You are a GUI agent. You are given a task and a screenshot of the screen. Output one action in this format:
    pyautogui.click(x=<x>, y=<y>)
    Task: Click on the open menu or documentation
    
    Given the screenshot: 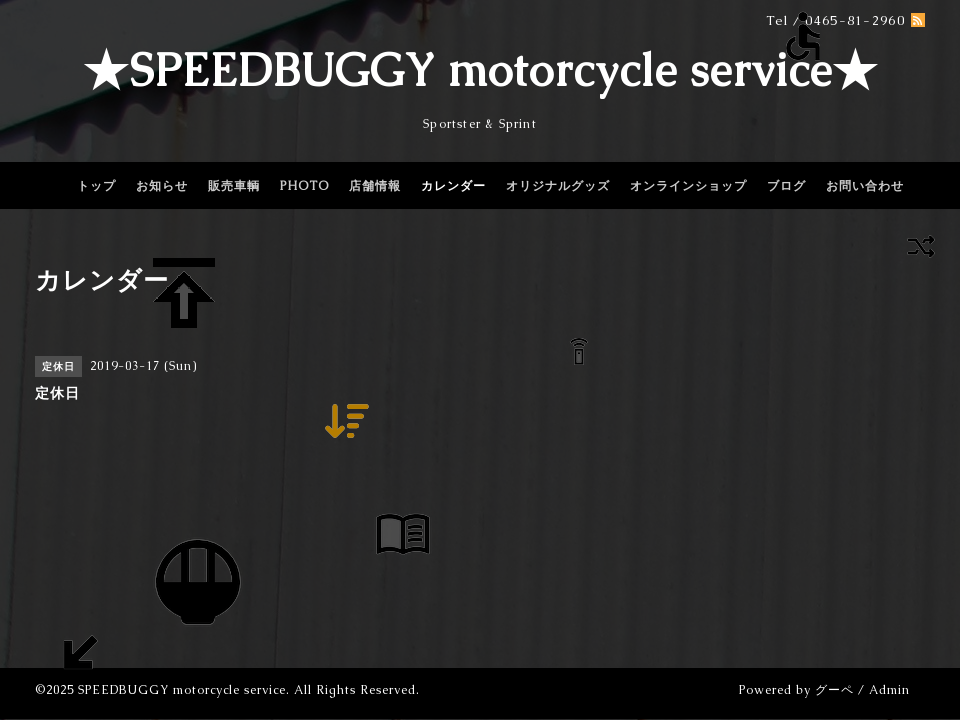 What is the action you would take?
    pyautogui.click(x=403, y=532)
    